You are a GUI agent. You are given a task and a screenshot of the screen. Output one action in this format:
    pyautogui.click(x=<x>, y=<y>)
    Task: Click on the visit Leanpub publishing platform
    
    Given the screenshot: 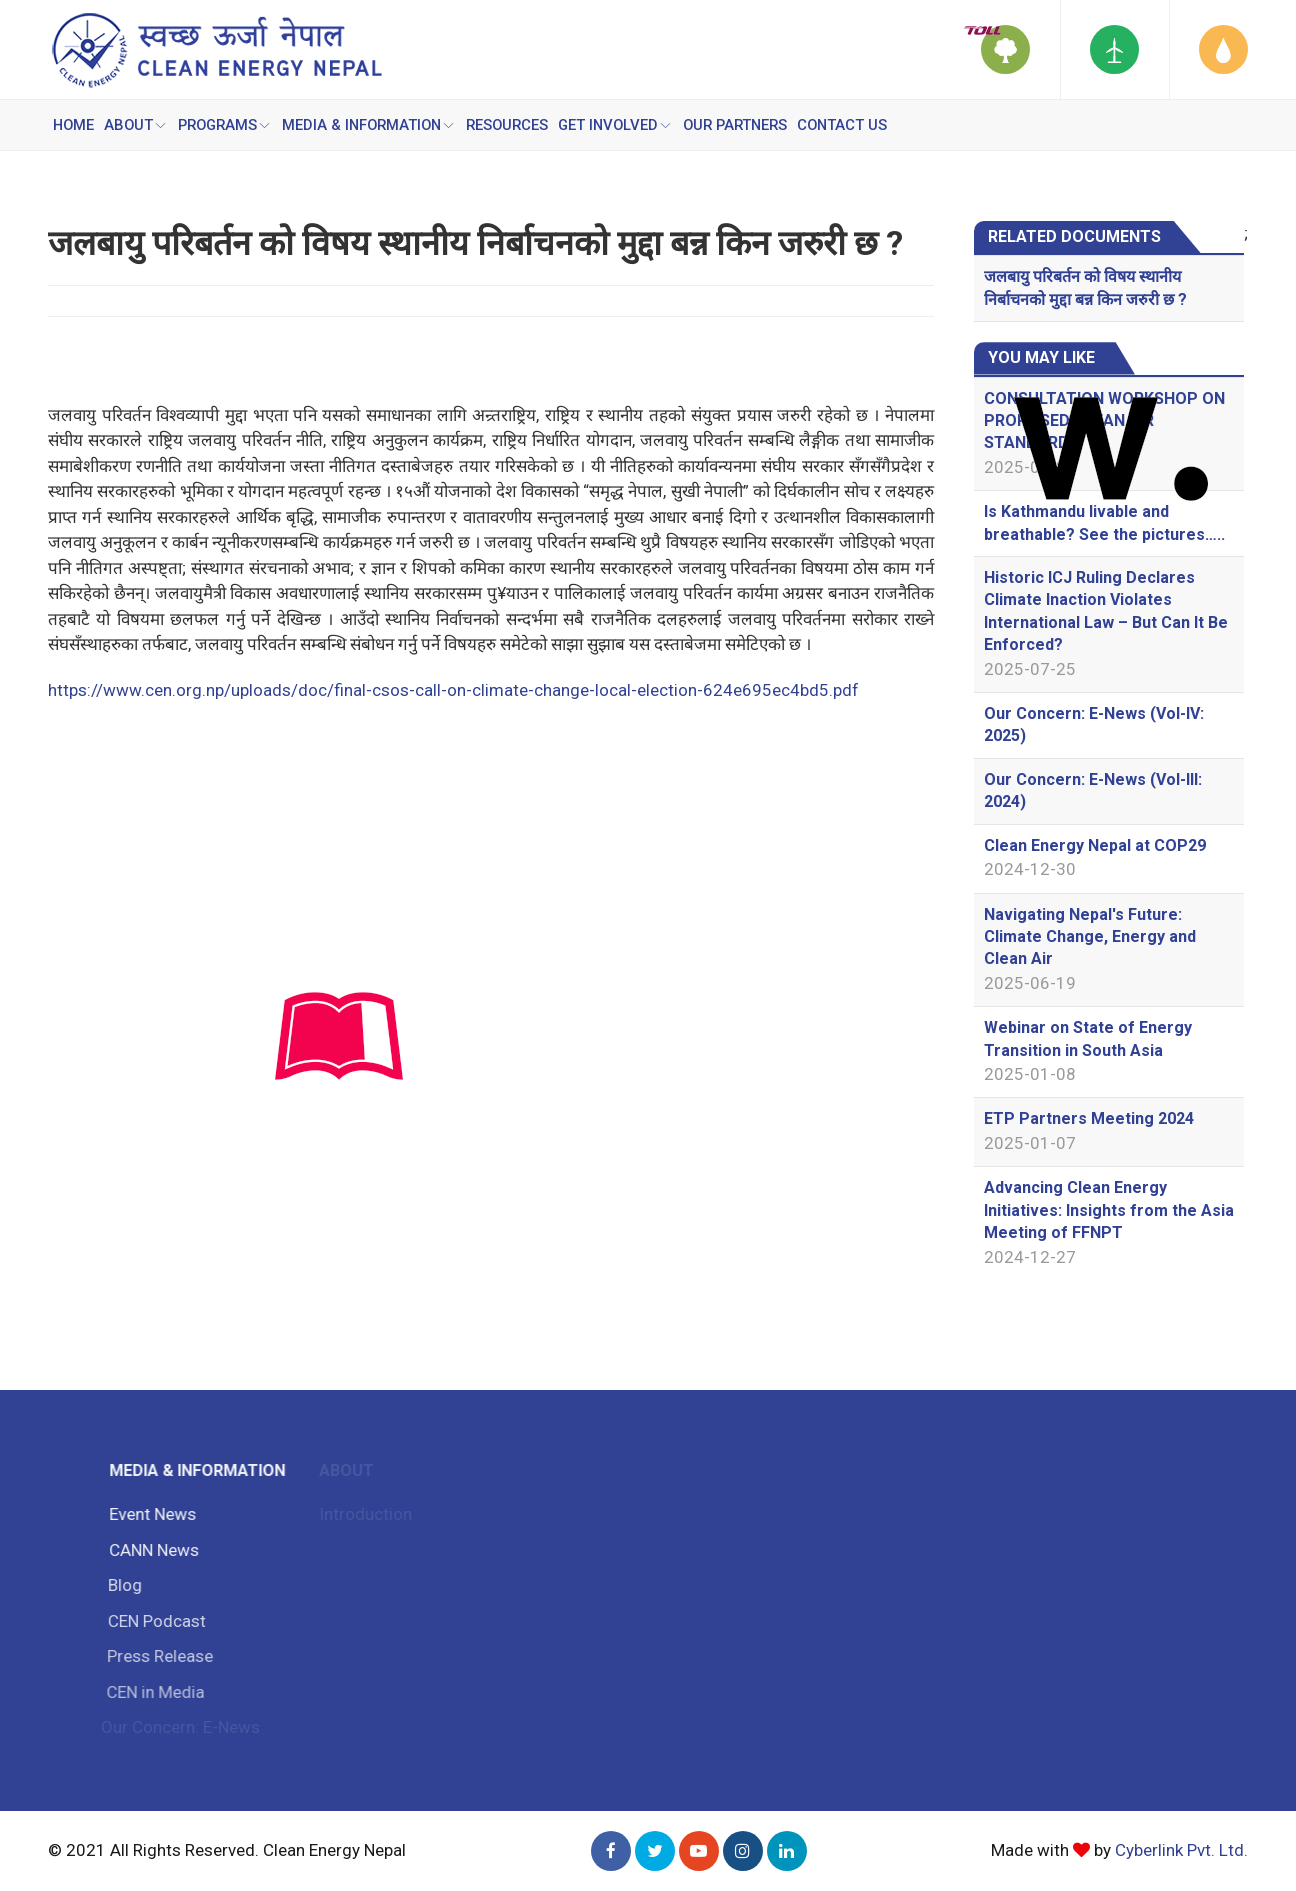 What is the action you would take?
    pyautogui.click(x=339, y=1036)
    